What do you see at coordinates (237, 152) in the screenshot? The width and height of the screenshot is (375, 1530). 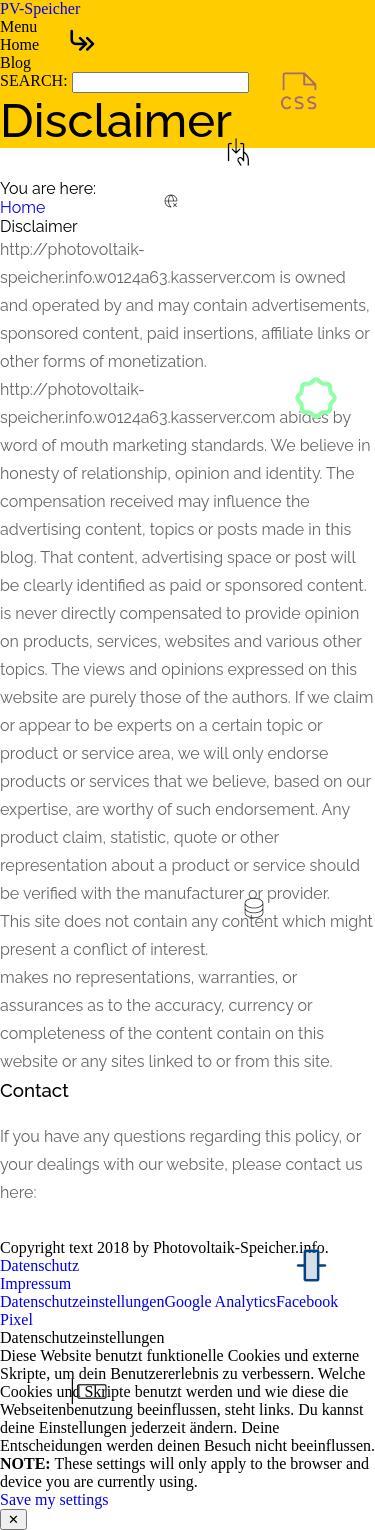 I see `withdraw funds or cash out` at bounding box center [237, 152].